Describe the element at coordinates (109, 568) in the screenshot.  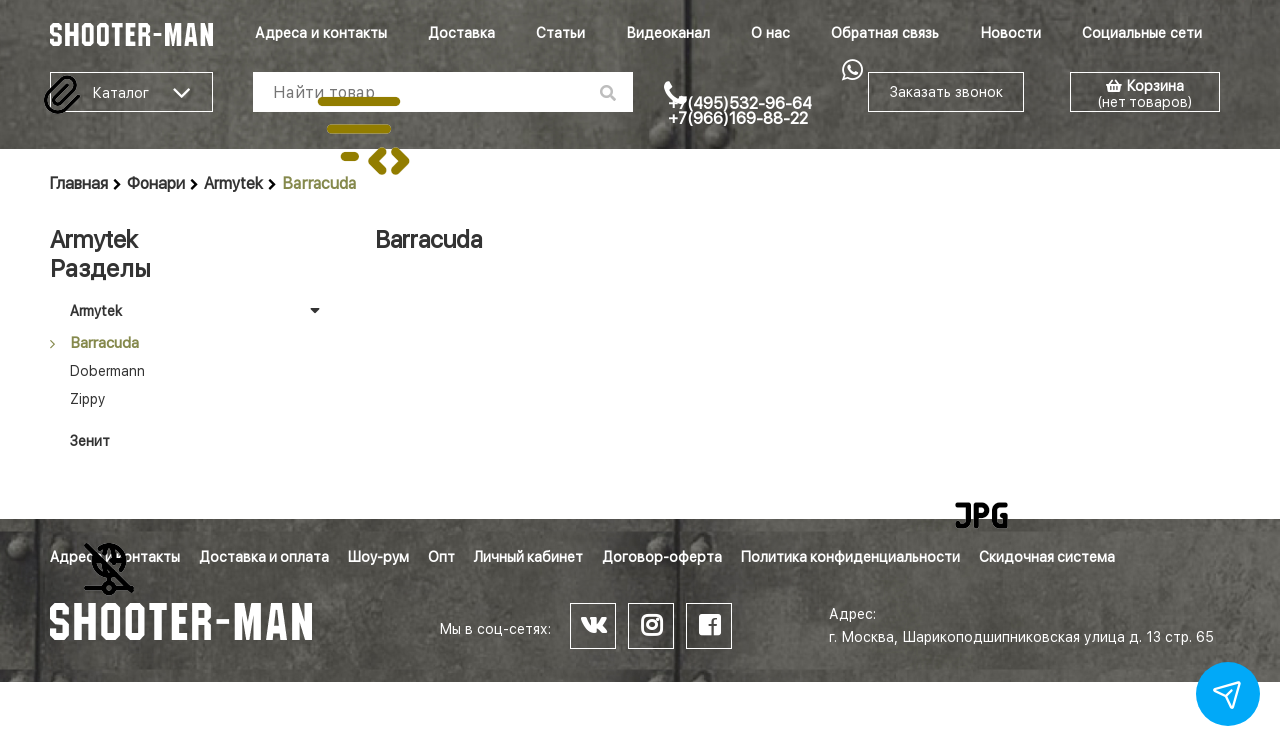
I see `network connection unavailable` at that location.